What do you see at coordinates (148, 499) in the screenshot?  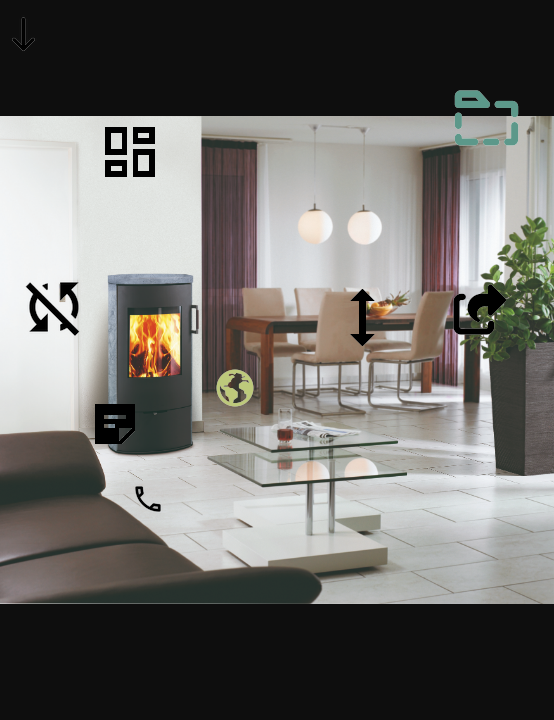 I see `make a phone call` at bounding box center [148, 499].